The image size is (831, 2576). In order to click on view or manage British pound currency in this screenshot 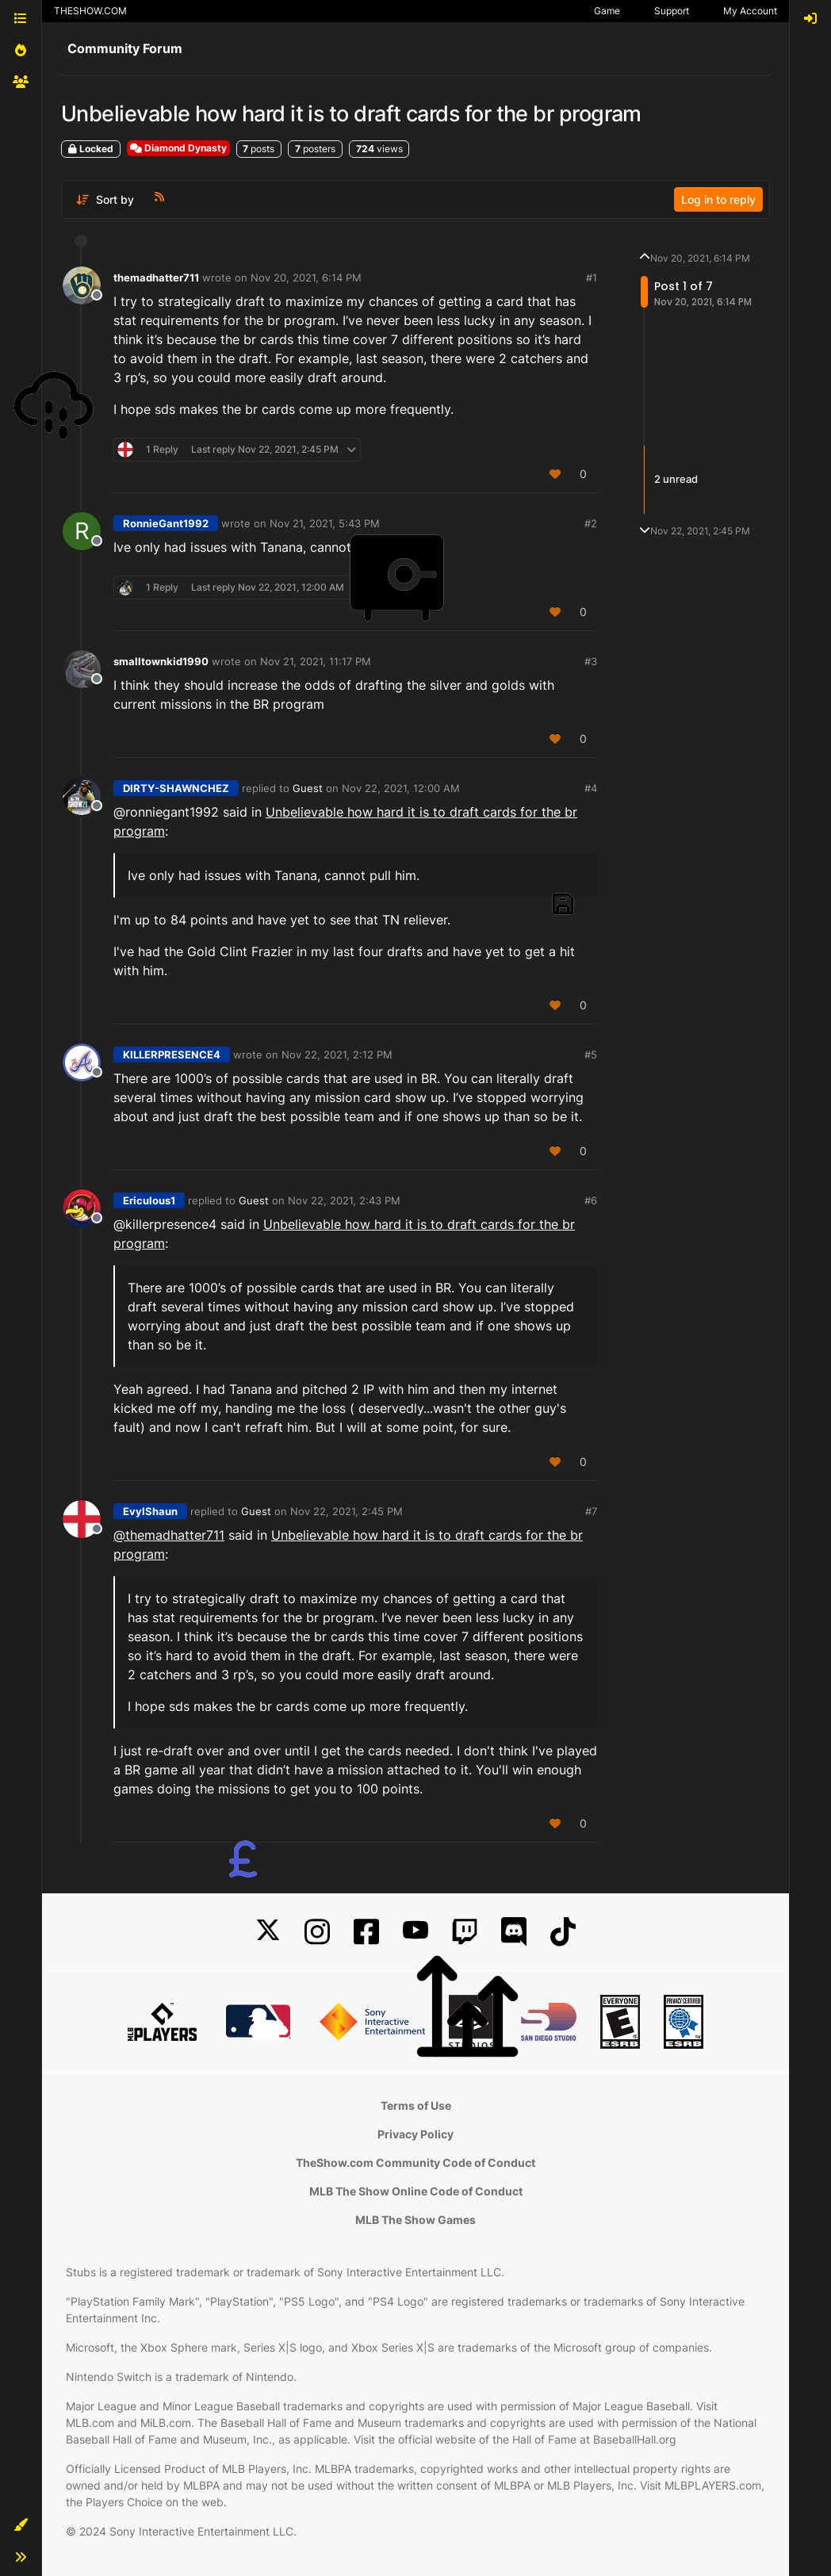, I will do `click(243, 1858)`.